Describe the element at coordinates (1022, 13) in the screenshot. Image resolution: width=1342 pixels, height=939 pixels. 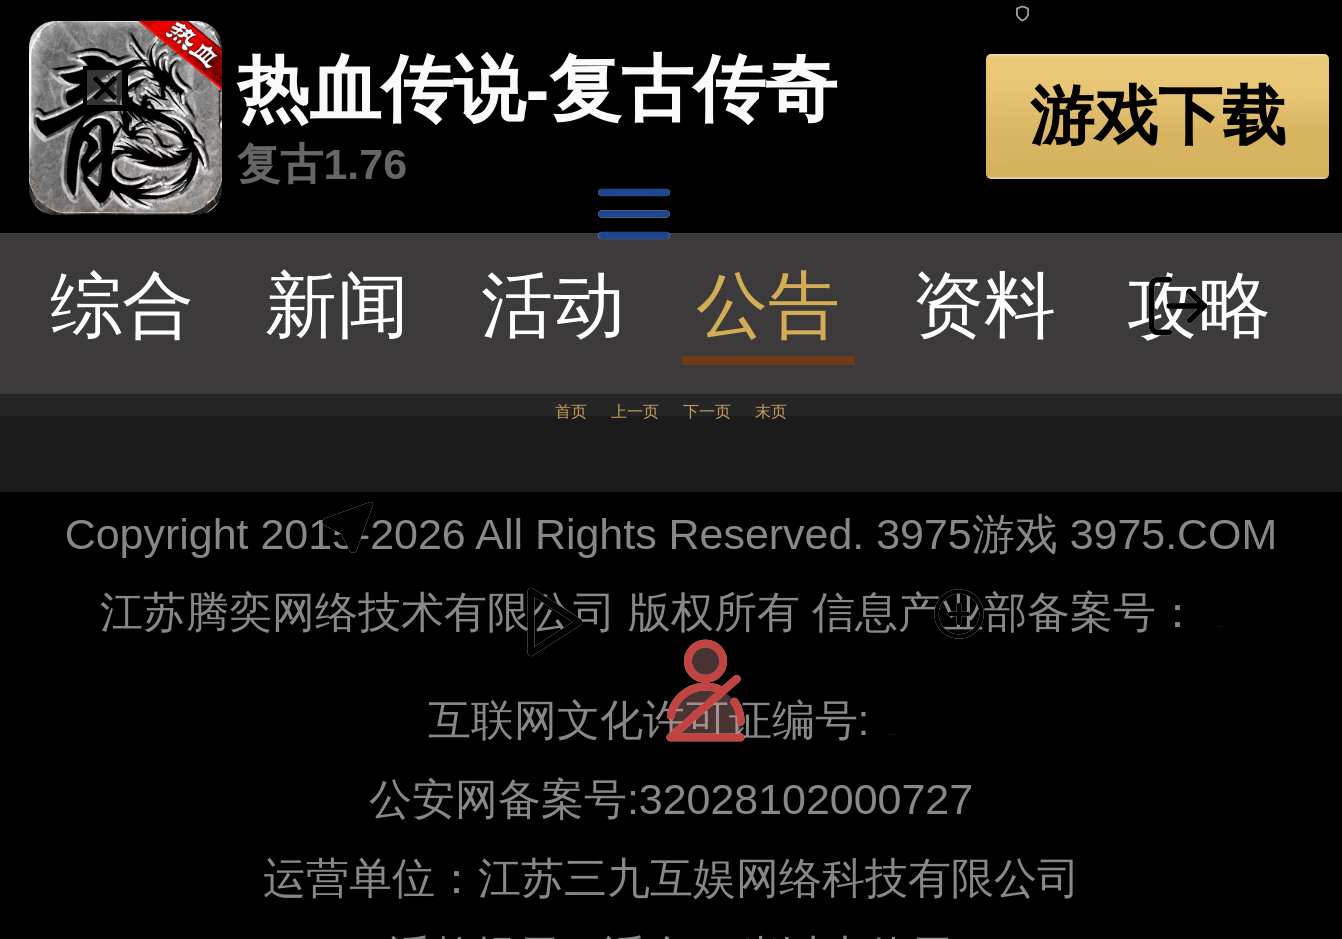
I see `access security settings` at that location.